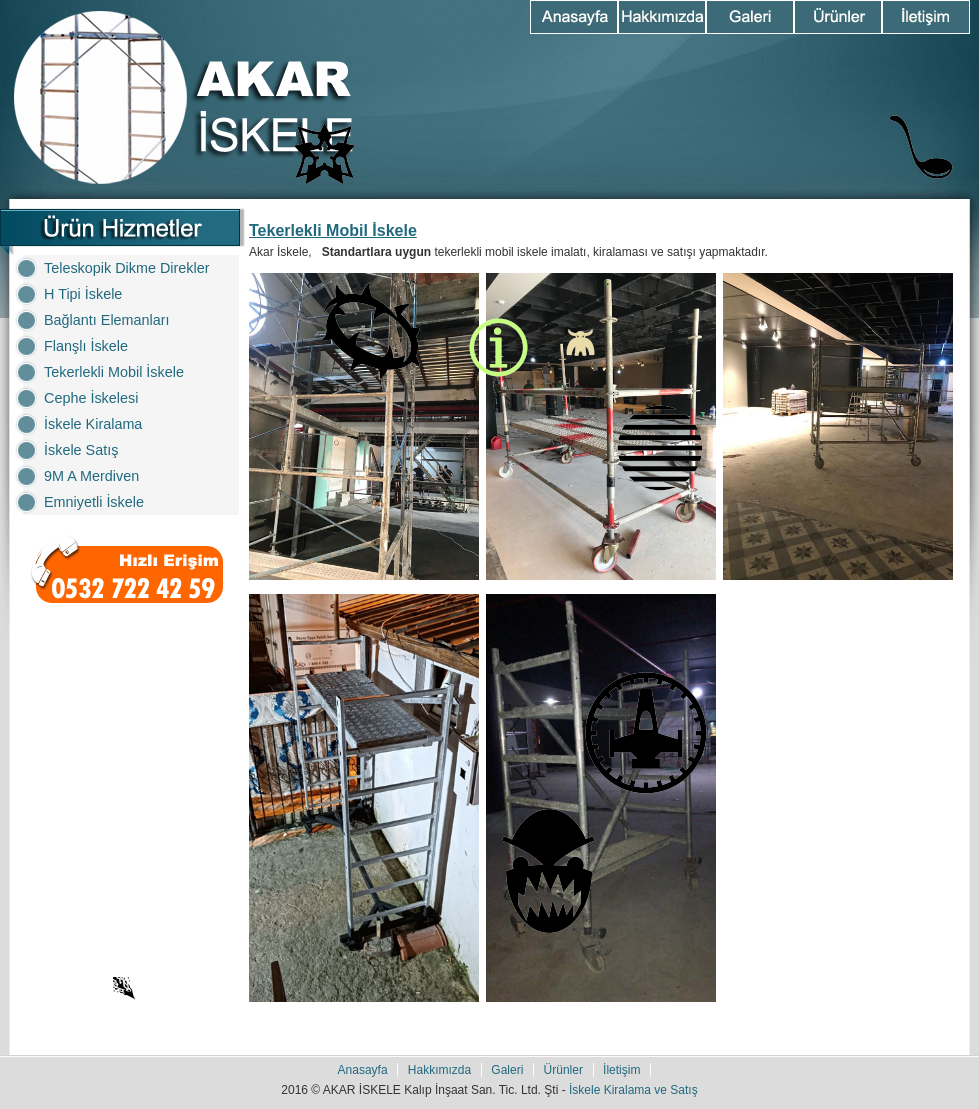  I want to click on view more information or details, so click(498, 347).